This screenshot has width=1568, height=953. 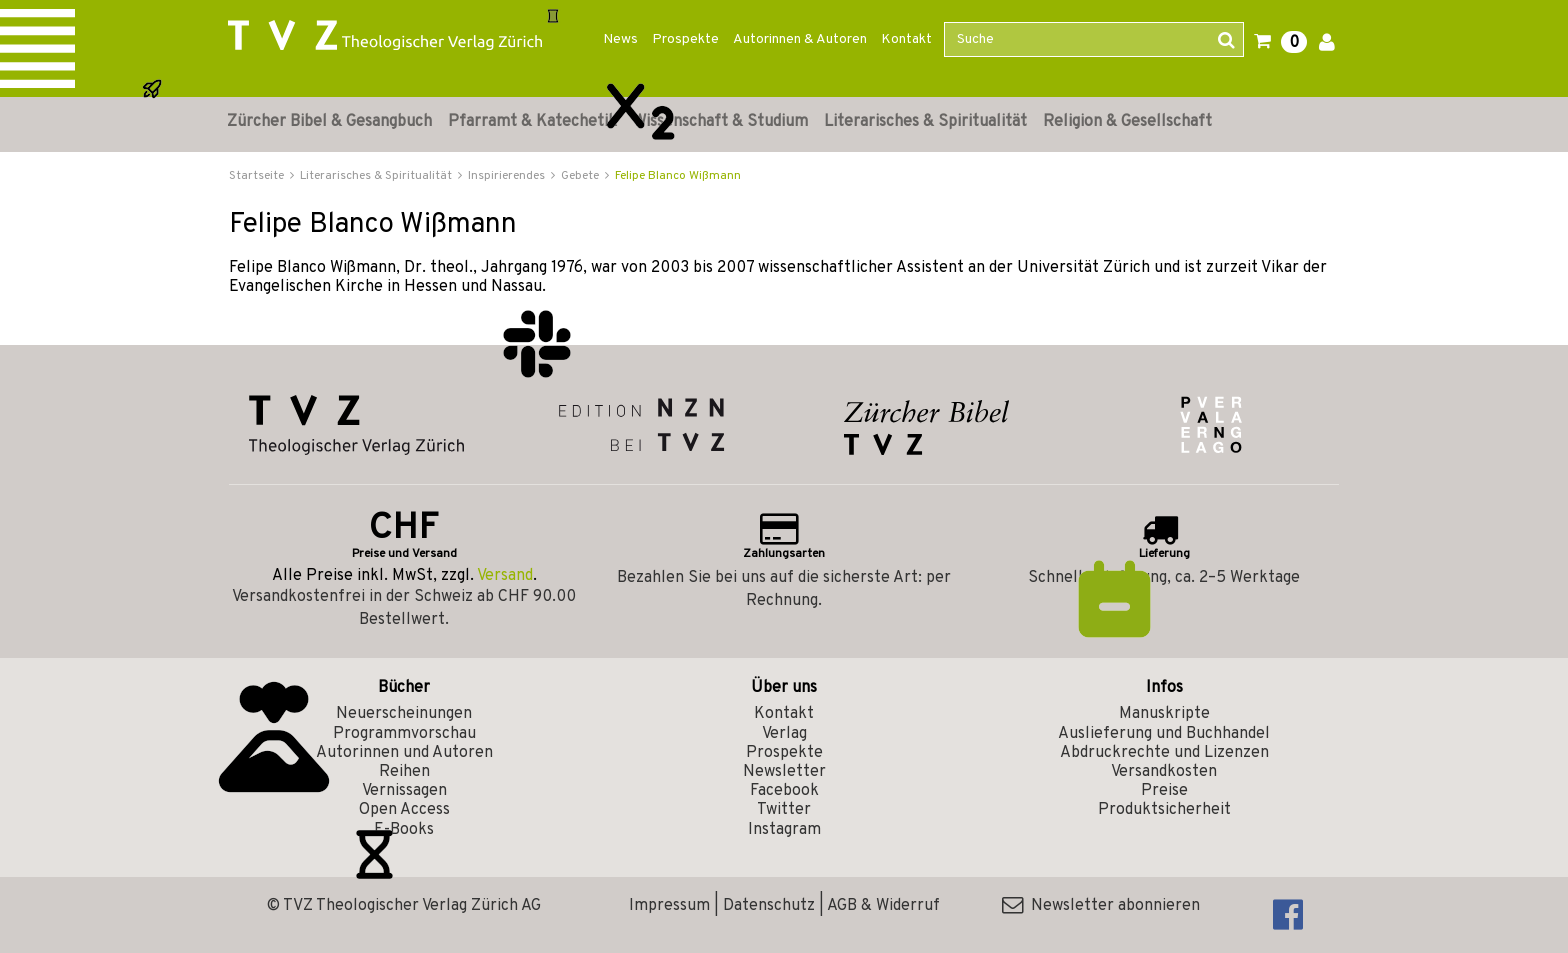 What do you see at coordinates (374, 854) in the screenshot?
I see `indicates a loading or waiting state` at bounding box center [374, 854].